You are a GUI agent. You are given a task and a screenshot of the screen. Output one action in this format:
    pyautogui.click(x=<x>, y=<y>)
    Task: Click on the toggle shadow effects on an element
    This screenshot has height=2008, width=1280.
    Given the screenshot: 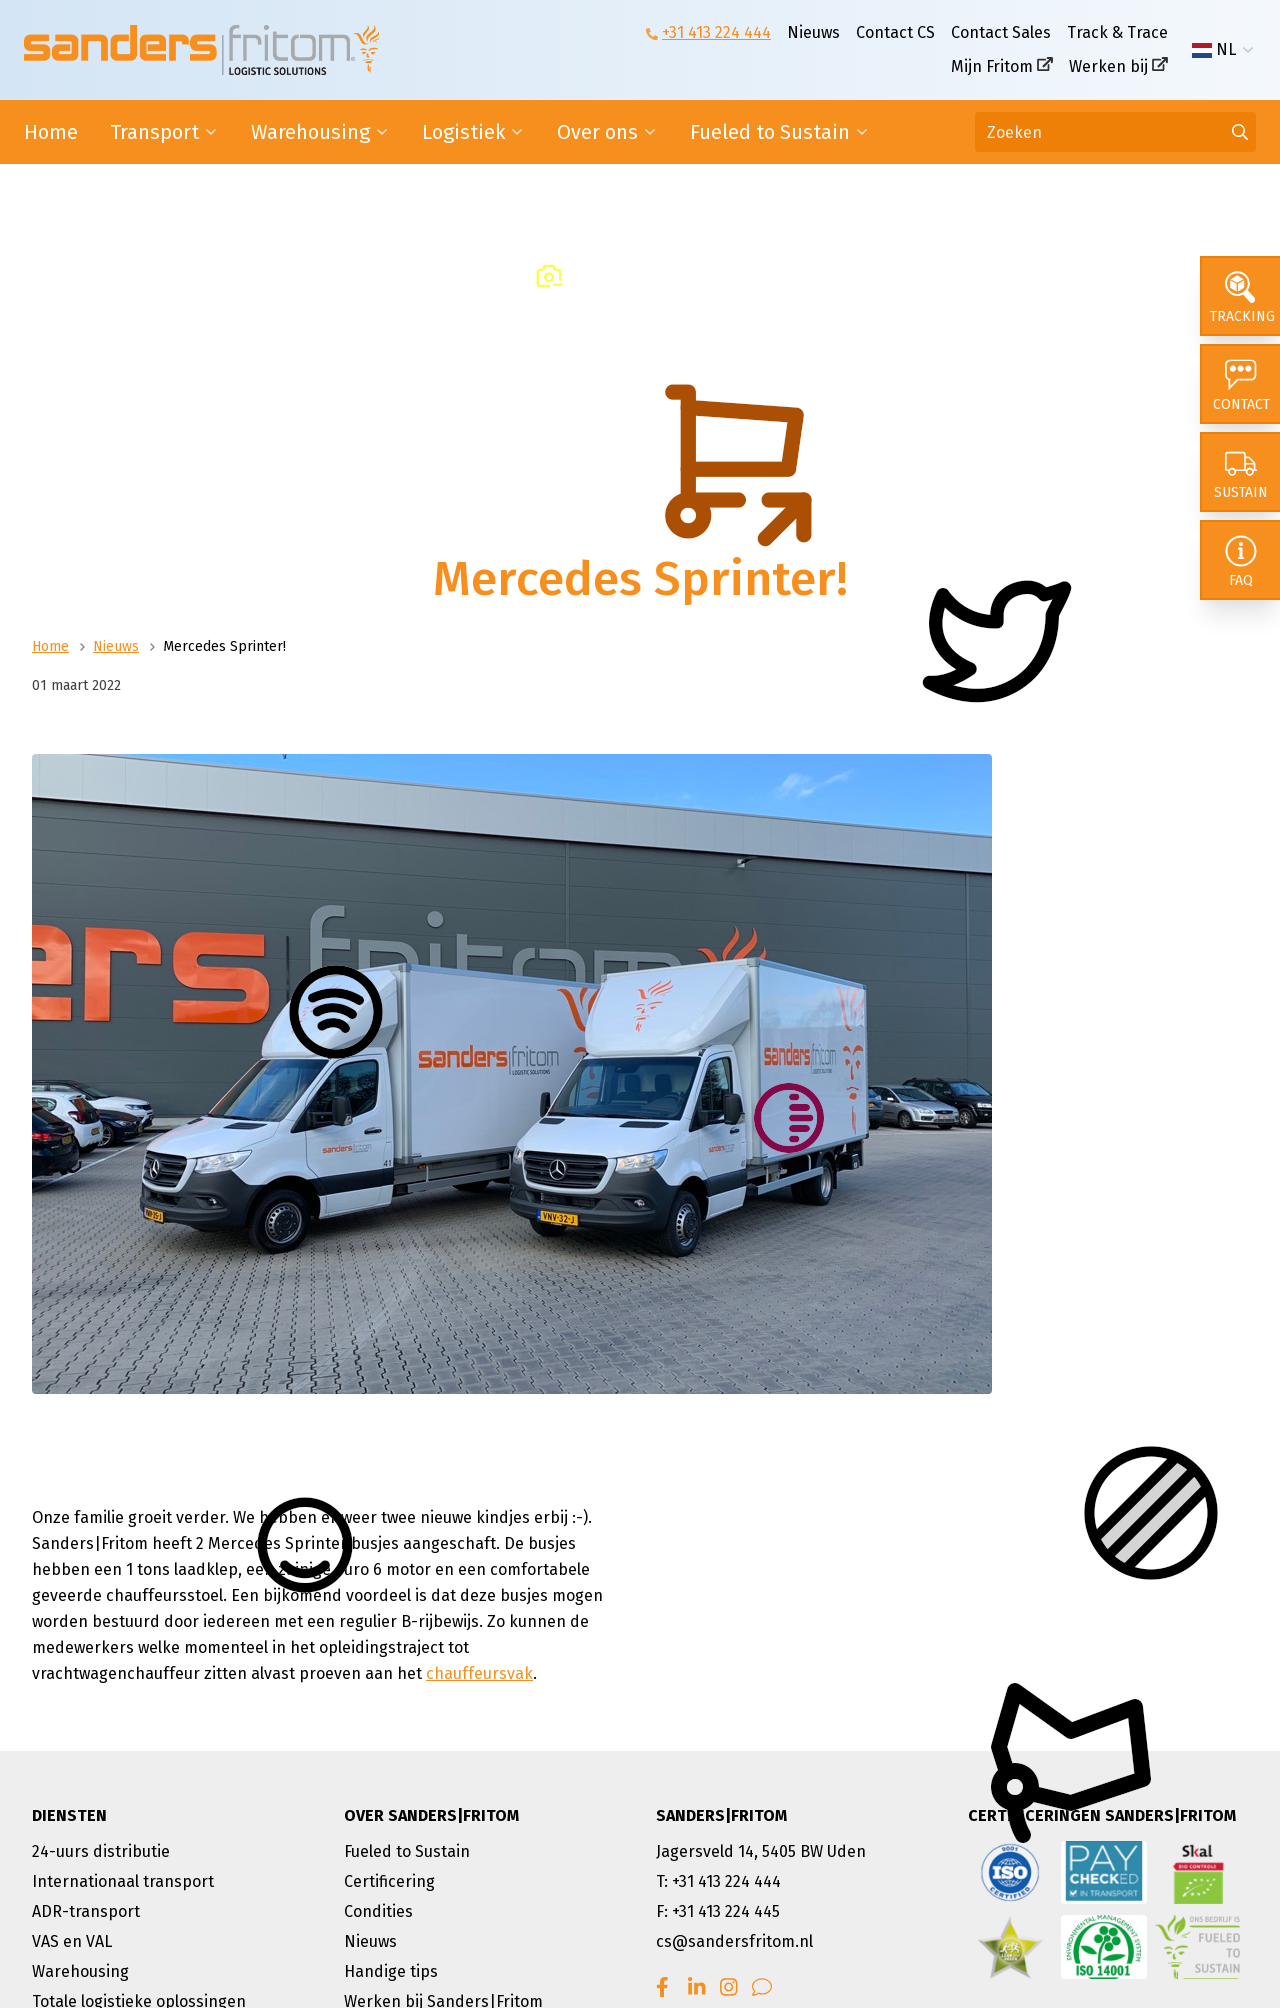 What is the action you would take?
    pyautogui.click(x=789, y=1118)
    